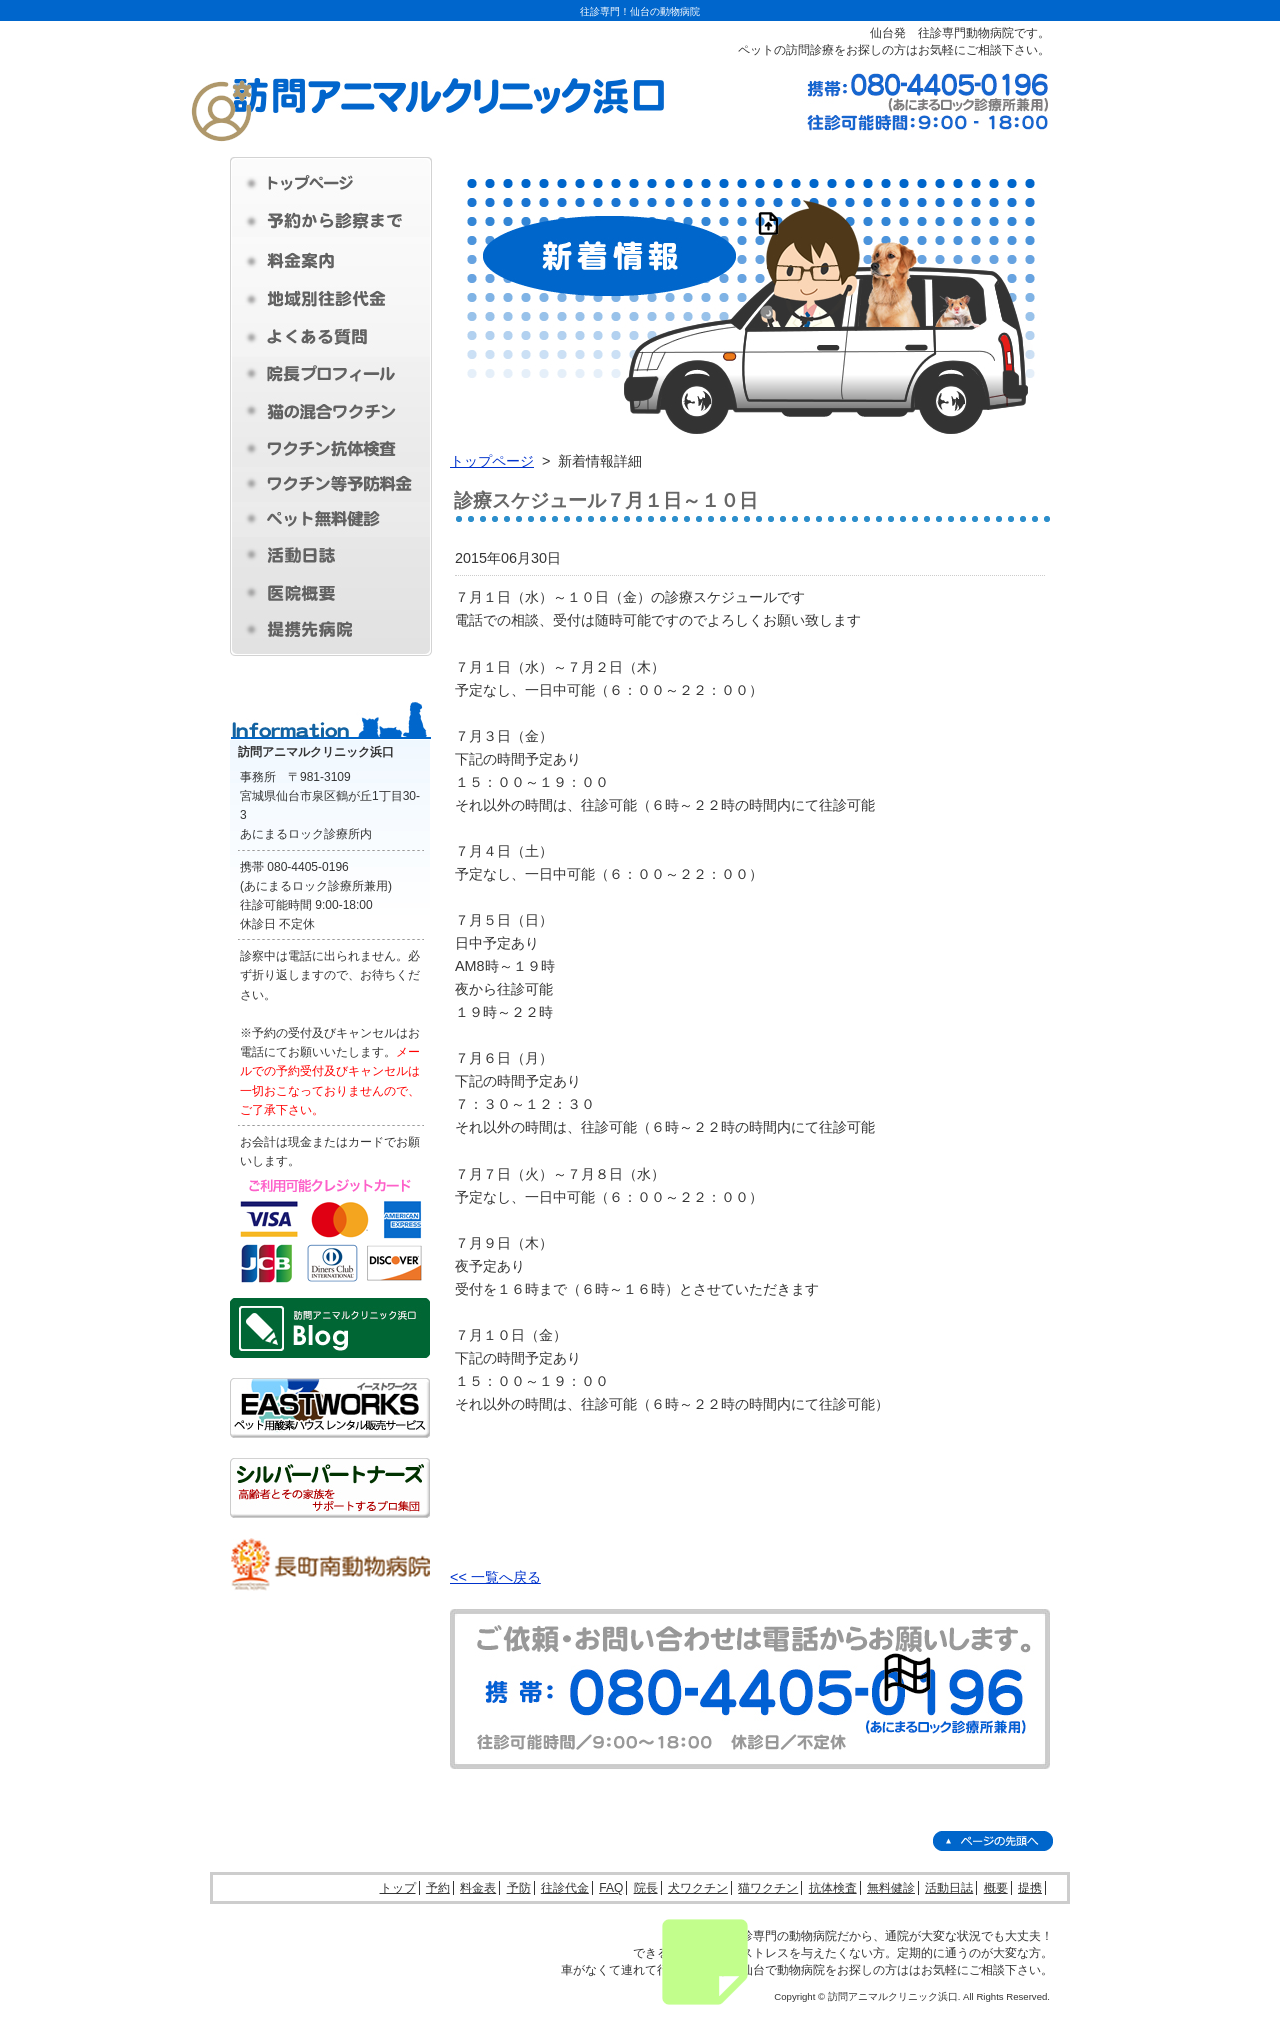  I want to click on indicates a finish line or goal completion, so click(905, 1676).